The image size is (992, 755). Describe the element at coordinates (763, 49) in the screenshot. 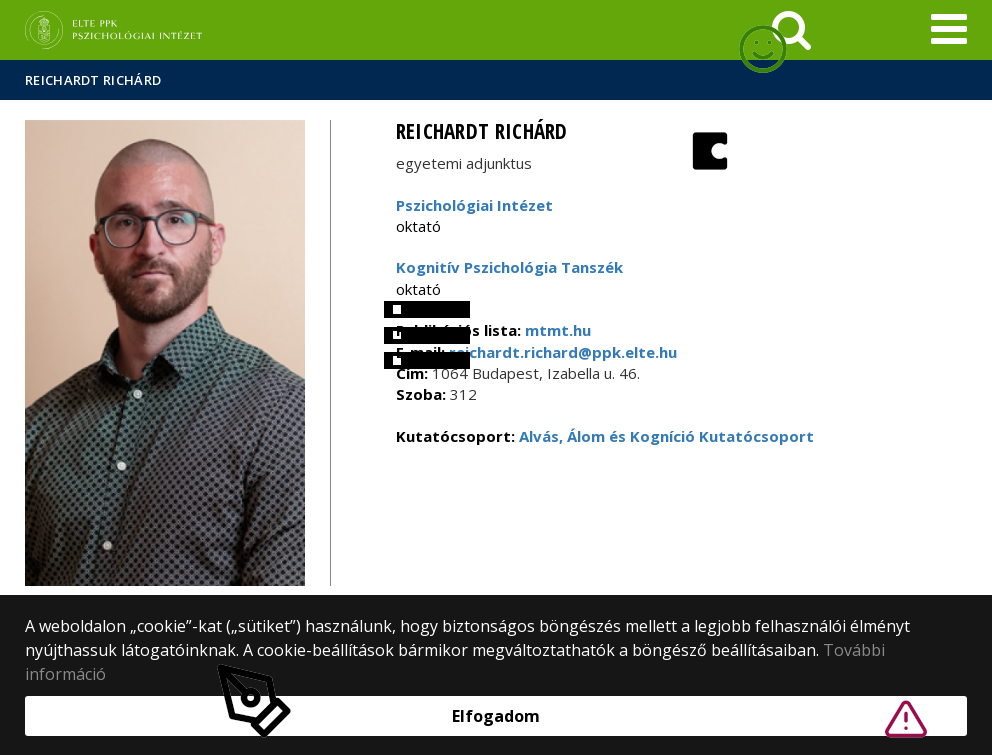

I see `add an emoji or reaction` at that location.